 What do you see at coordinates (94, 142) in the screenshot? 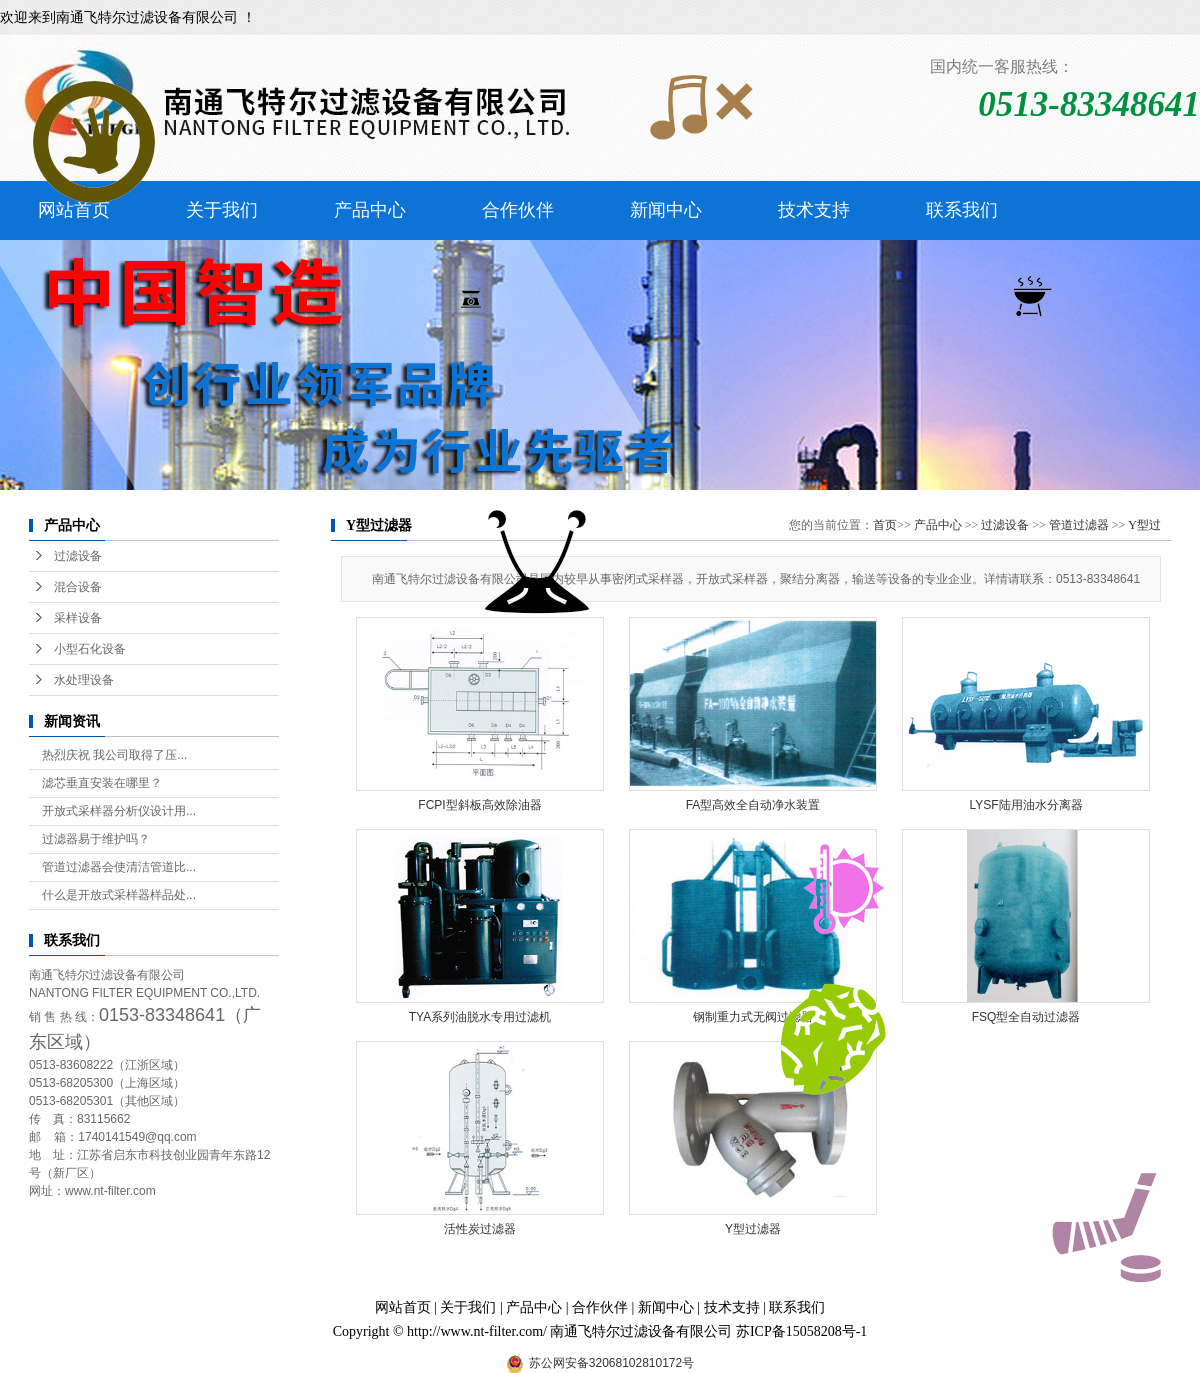
I see `indicates an interactive or usable item` at bounding box center [94, 142].